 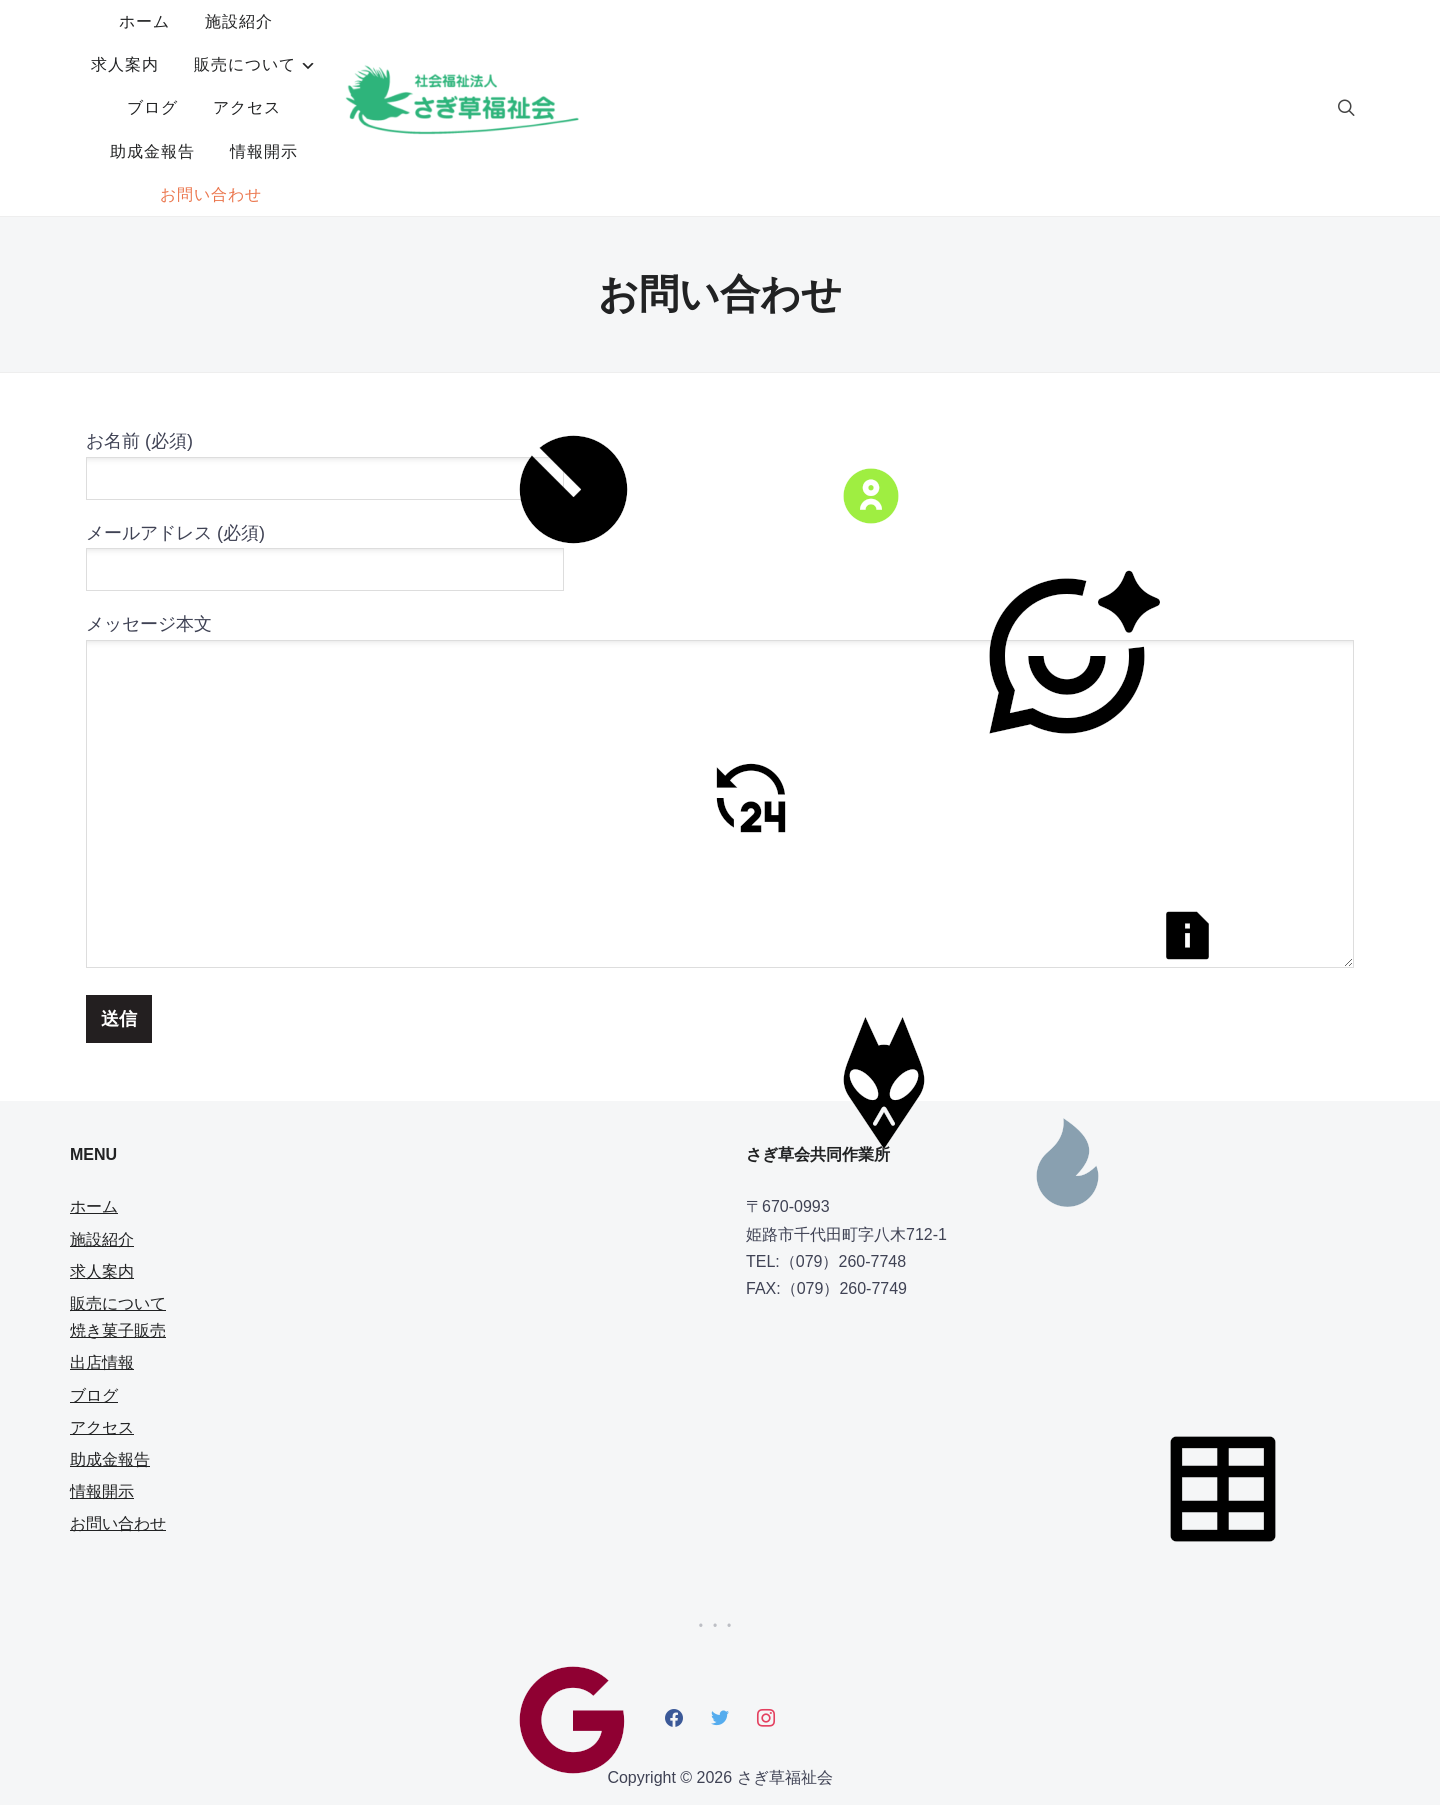 I want to click on view file details or properties, so click(x=1187, y=935).